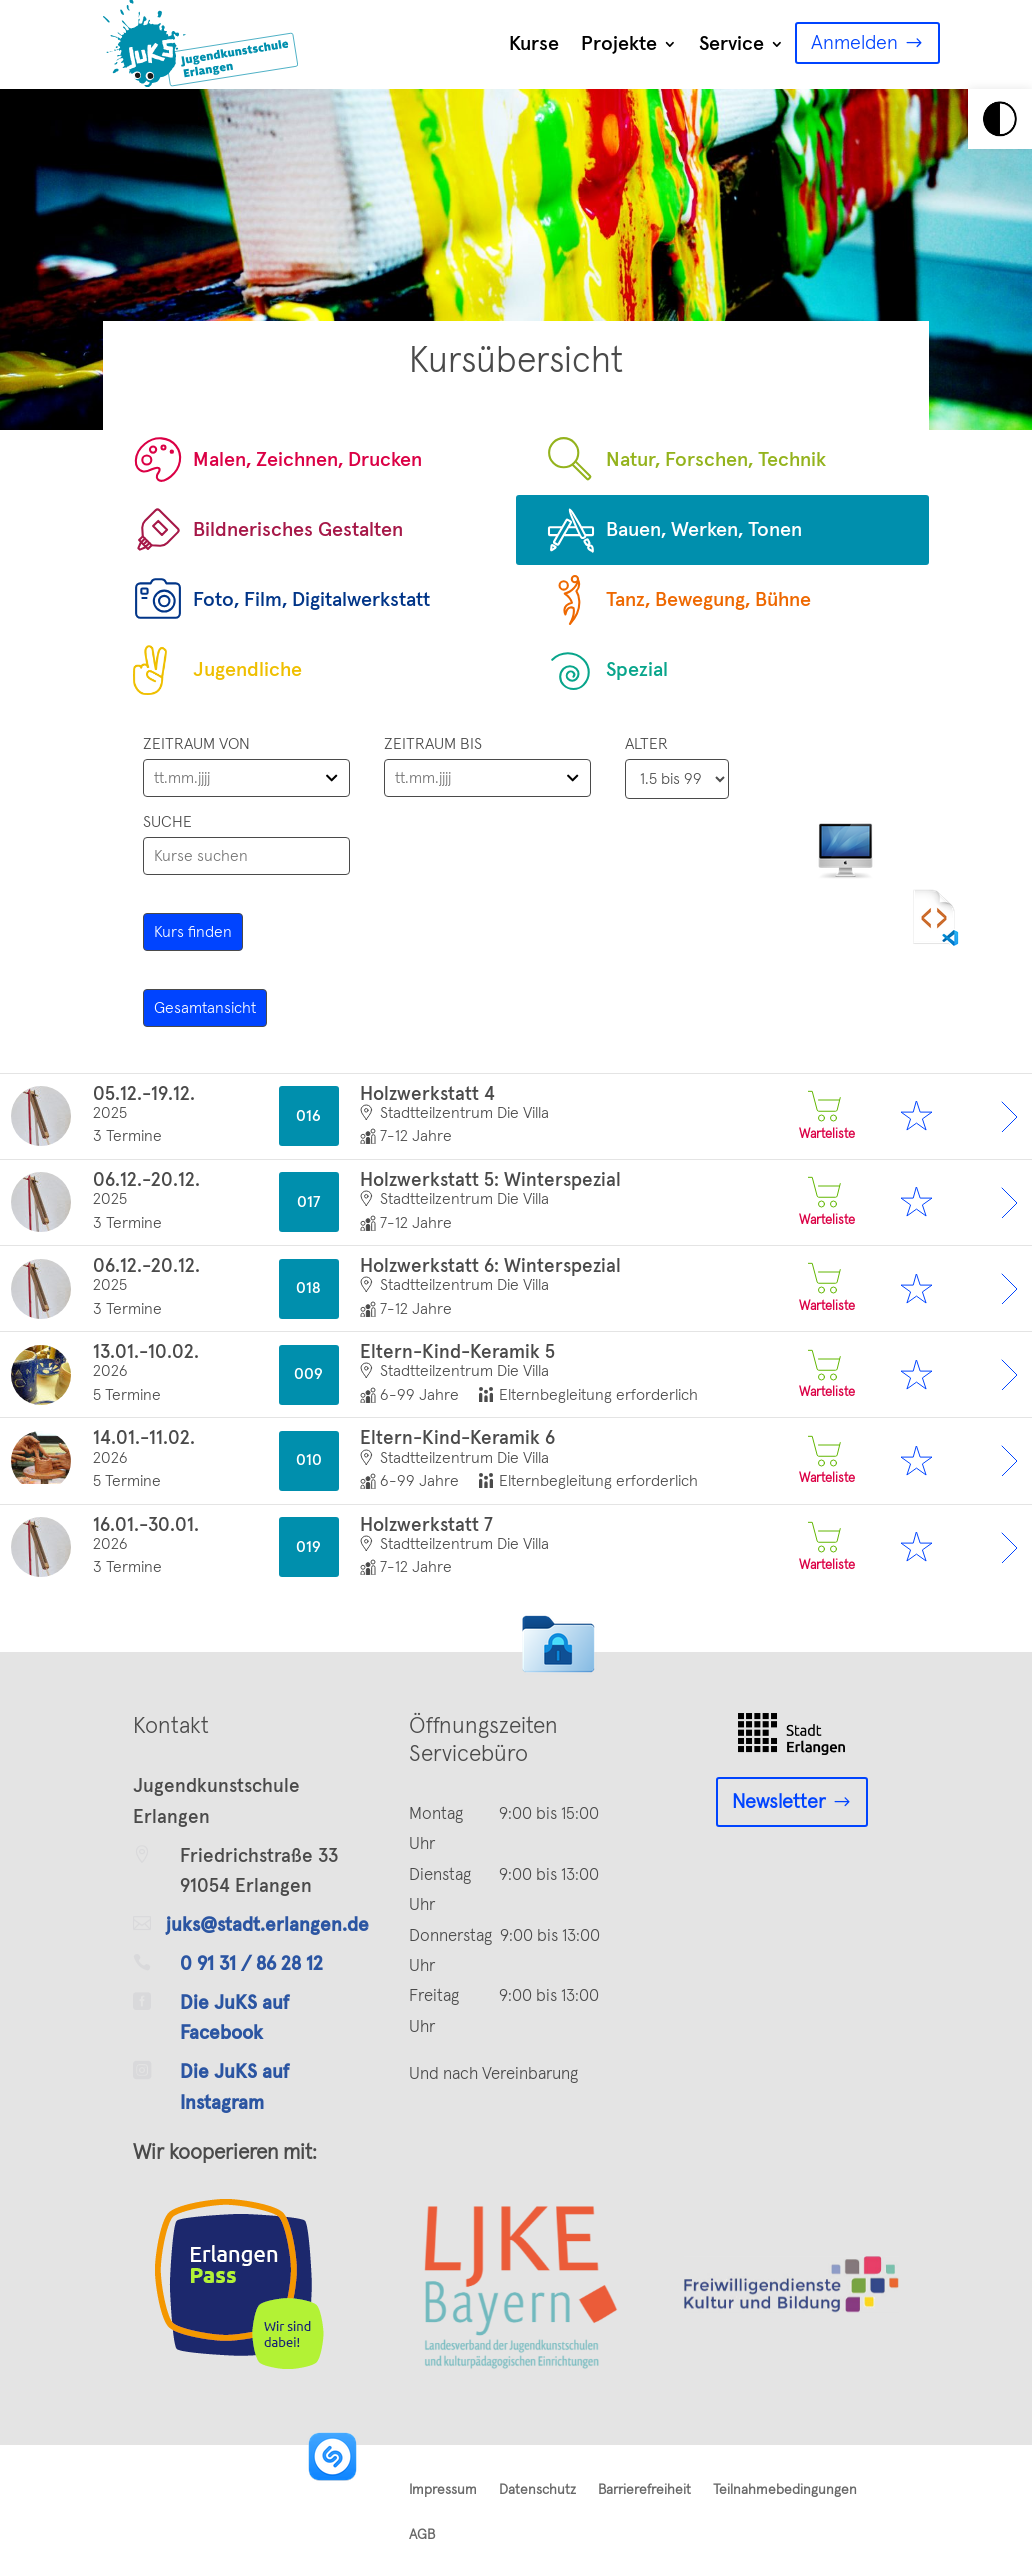 This screenshot has width=1032, height=2558. Describe the element at coordinates (934, 918) in the screenshot. I see `open an HTML file in Visual Studio Code` at that location.